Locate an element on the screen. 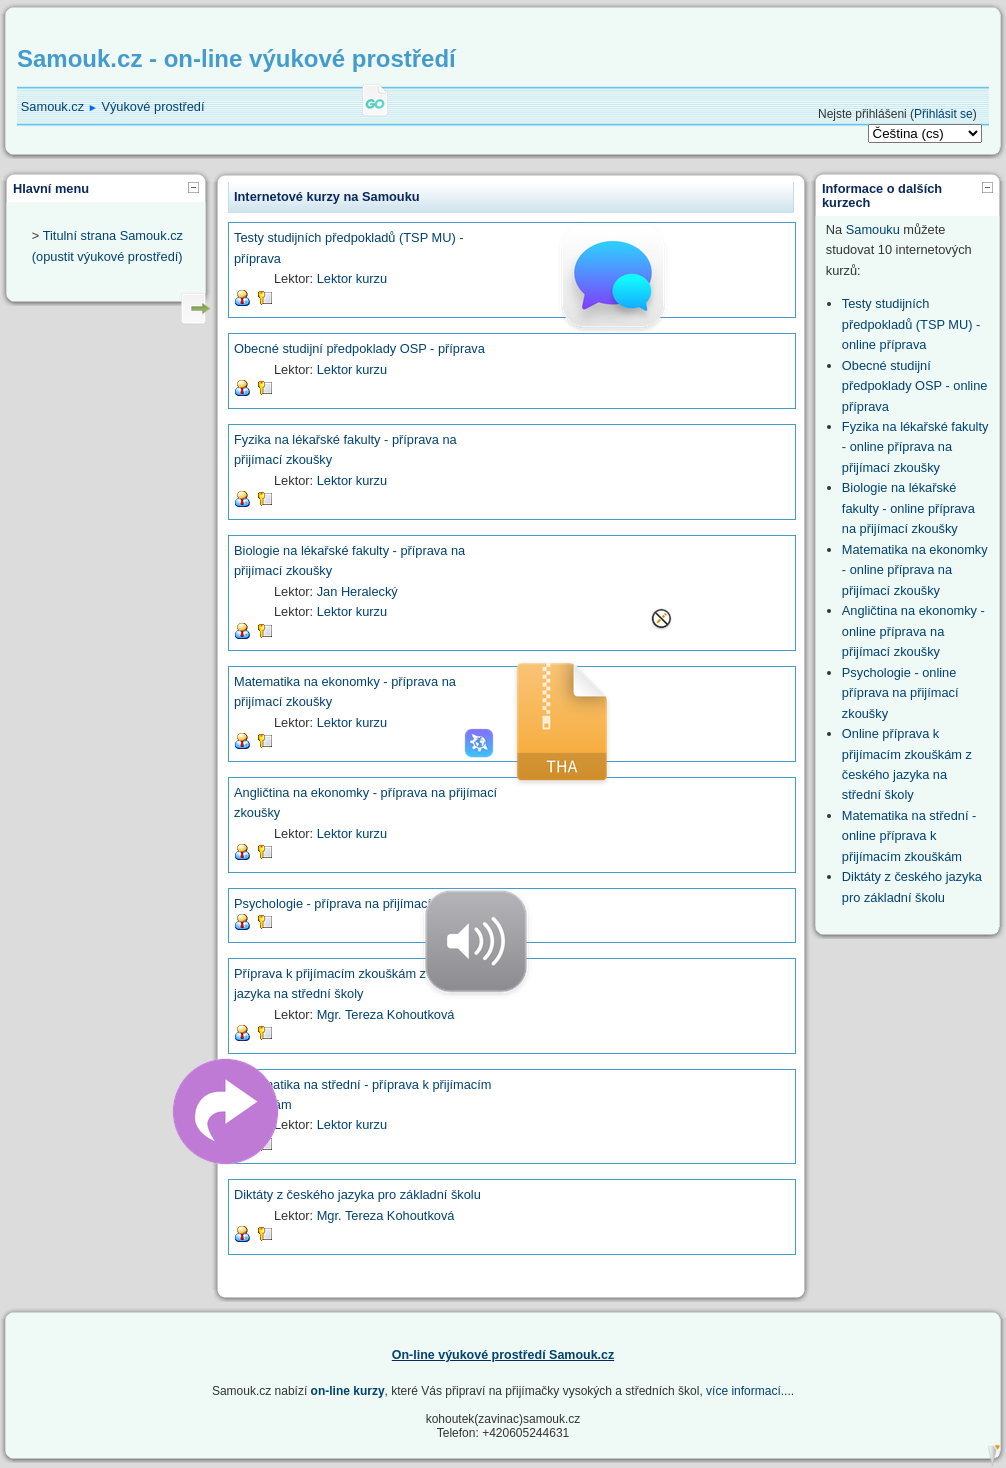 This screenshot has width=1006, height=1468. indicates a read-only folder with restricted write access is located at coordinates (623, 589).